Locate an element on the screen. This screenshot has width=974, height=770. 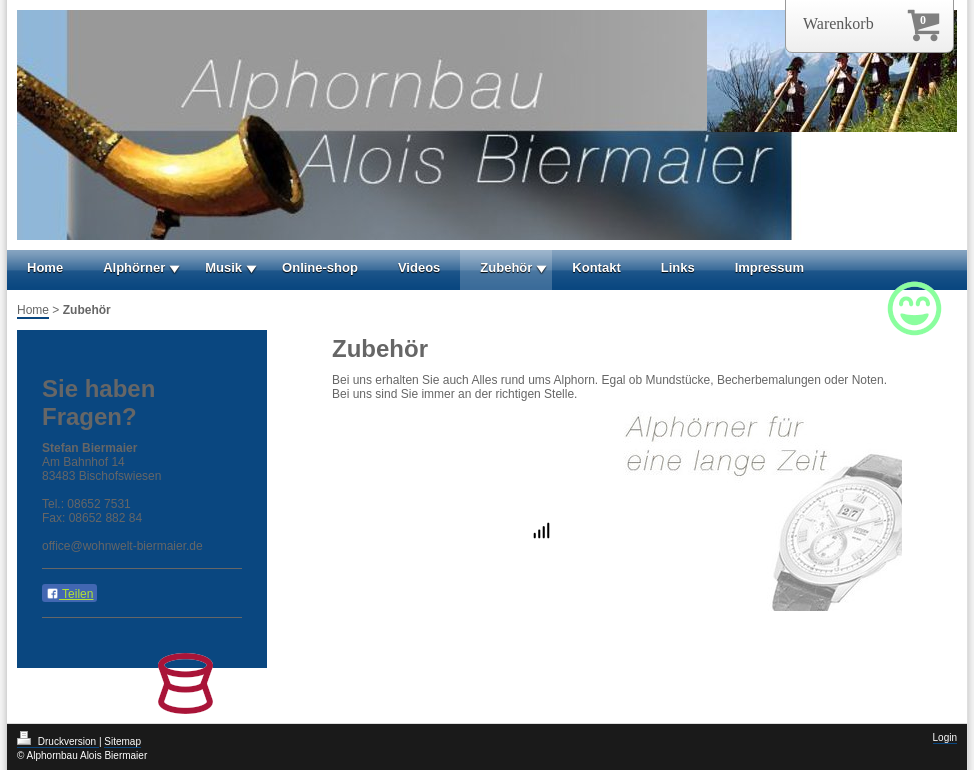
react with a happy emoji is located at coordinates (914, 308).